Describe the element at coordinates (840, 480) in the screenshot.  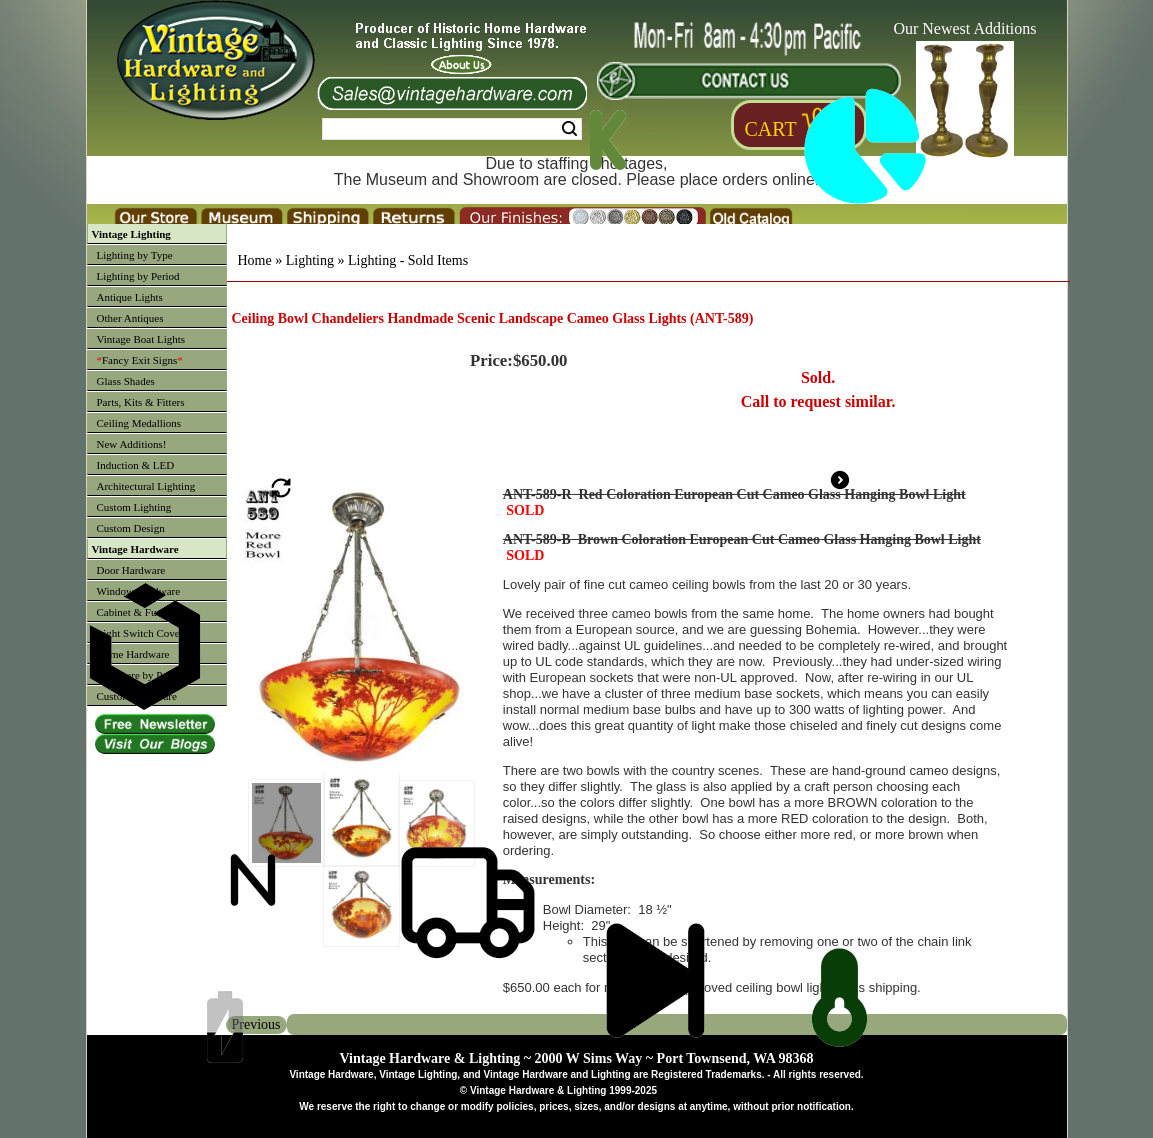
I see `go to next item or page` at that location.